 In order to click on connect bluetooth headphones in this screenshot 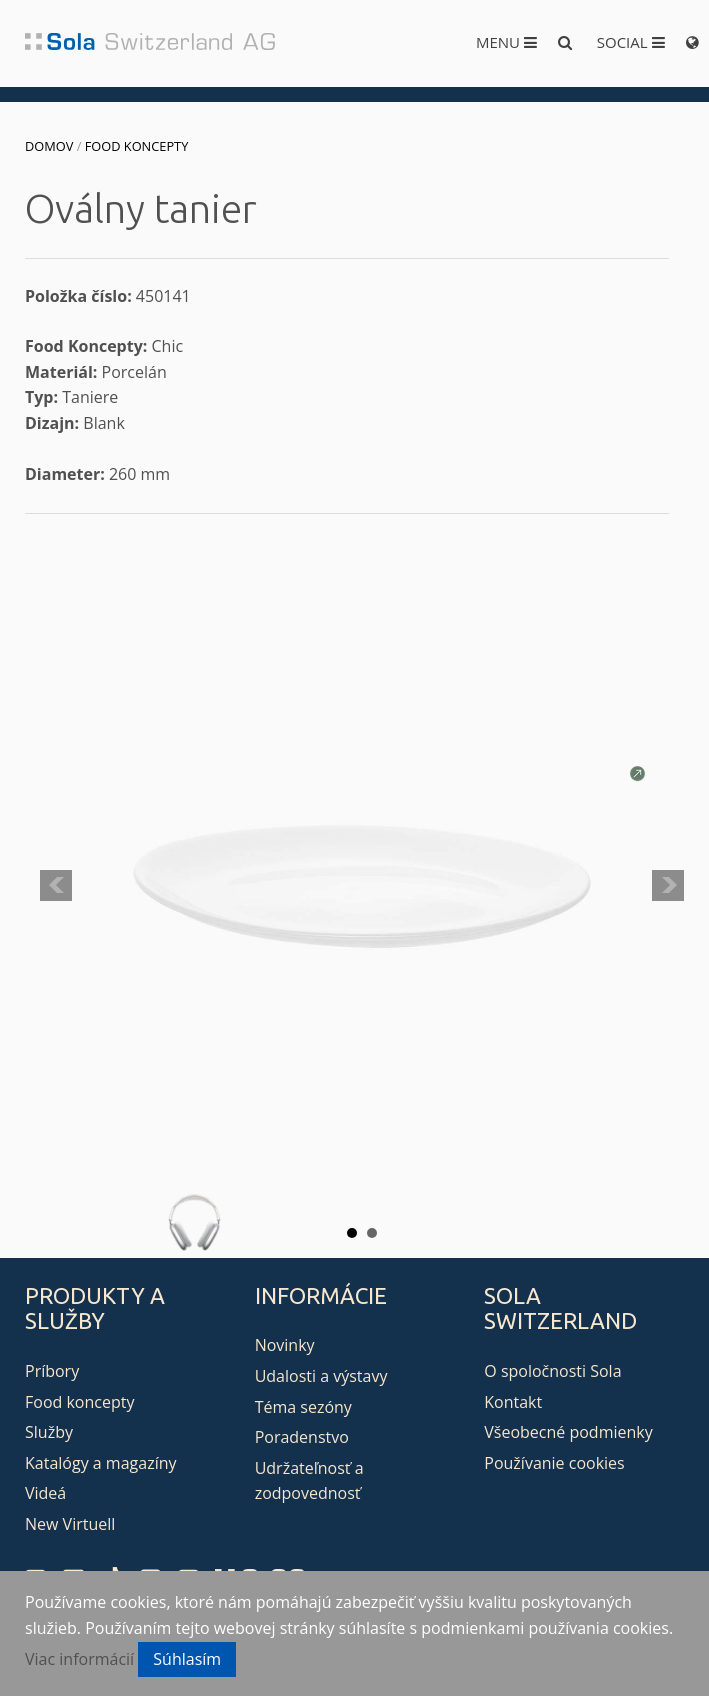, I will do `click(194, 1222)`.